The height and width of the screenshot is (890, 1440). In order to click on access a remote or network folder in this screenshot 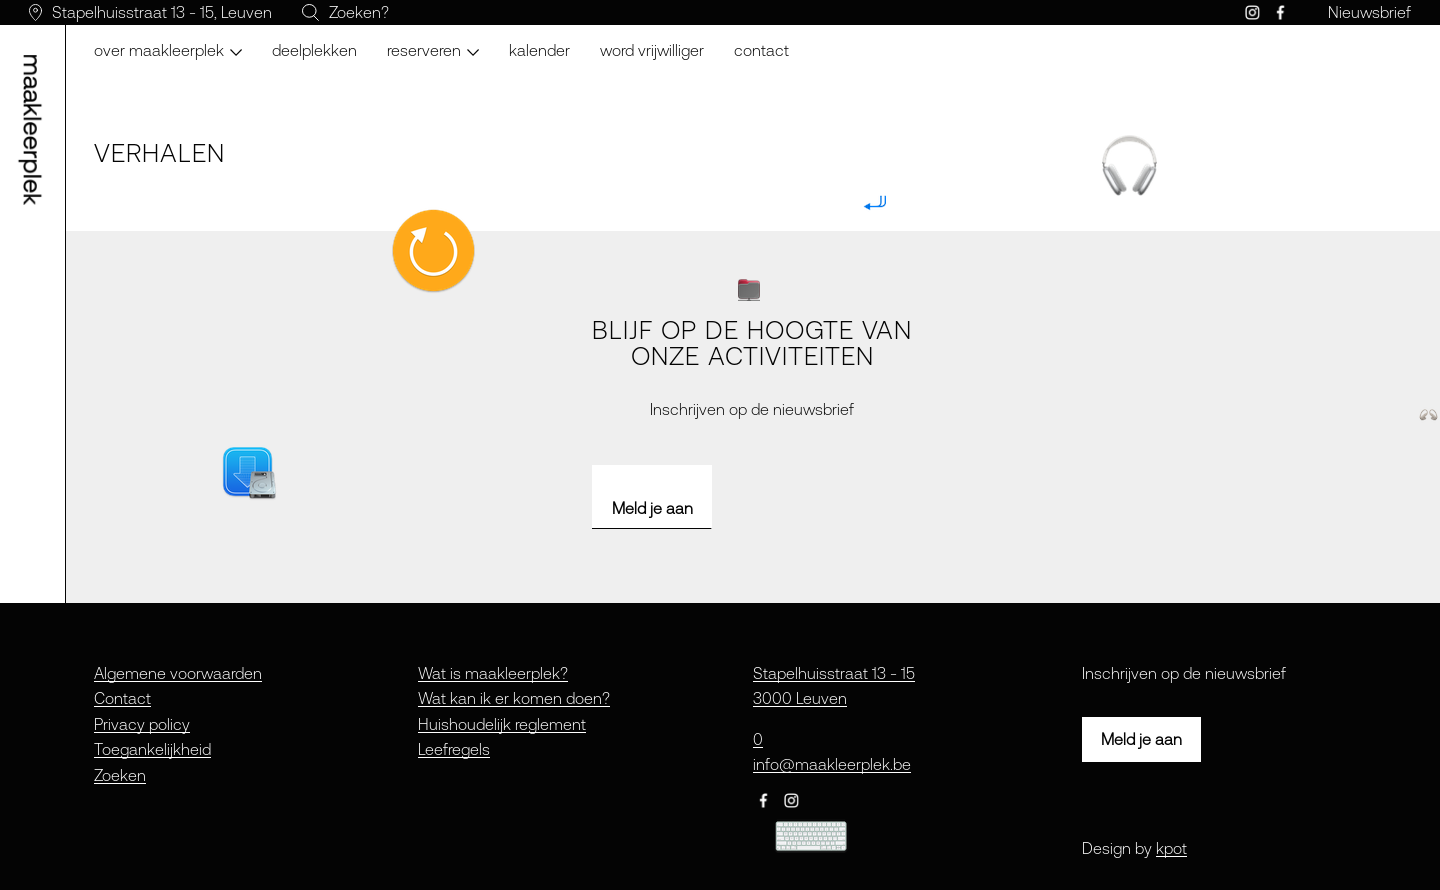, I will do `click(749, 290)`.